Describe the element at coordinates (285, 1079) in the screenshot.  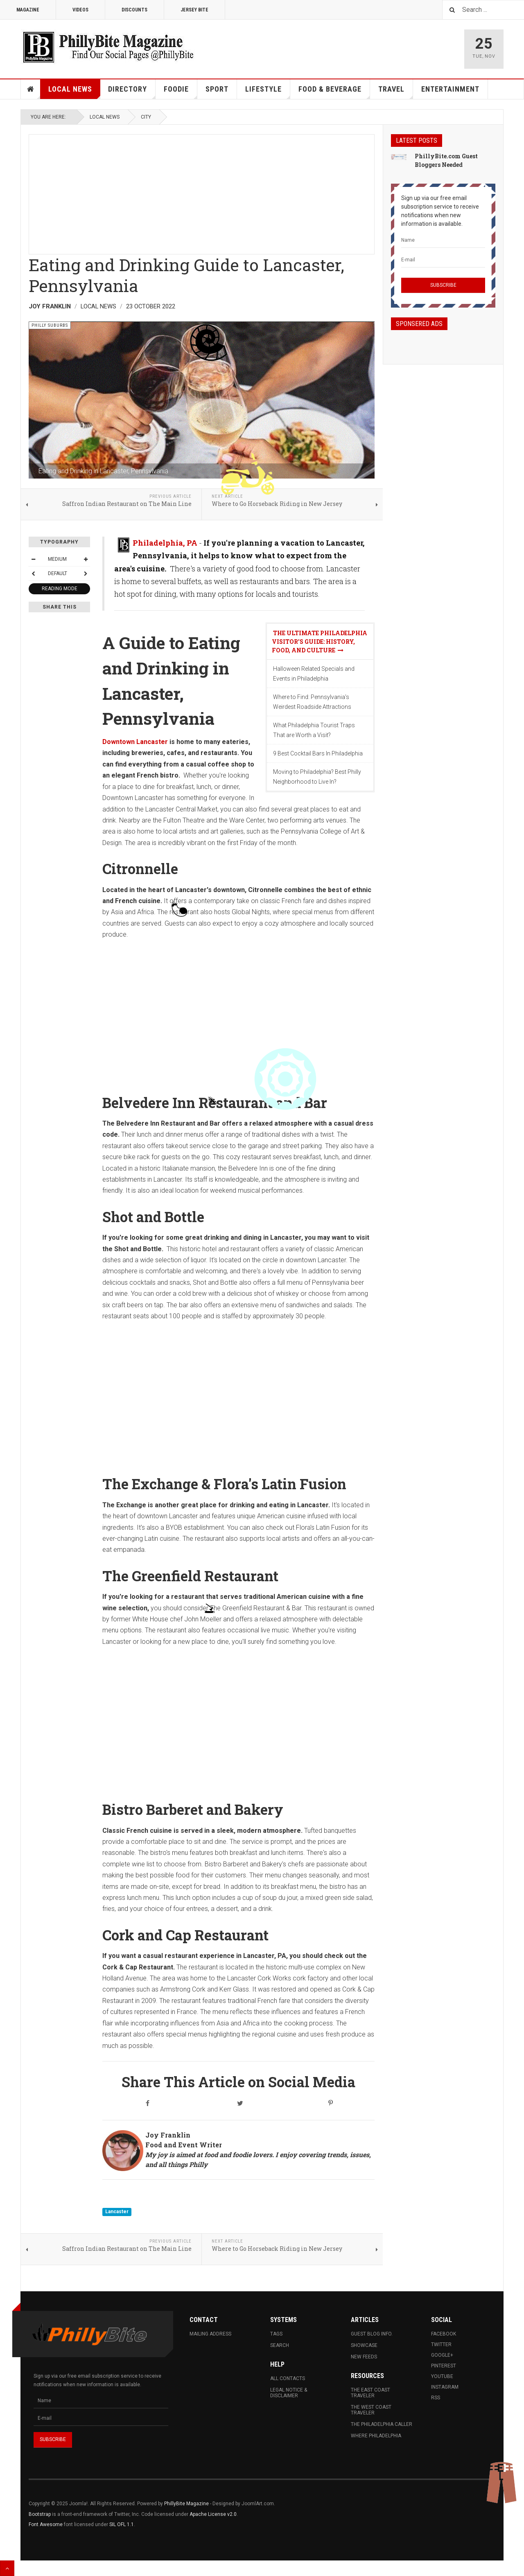
I see `settings or configuration gear icon` at that location.